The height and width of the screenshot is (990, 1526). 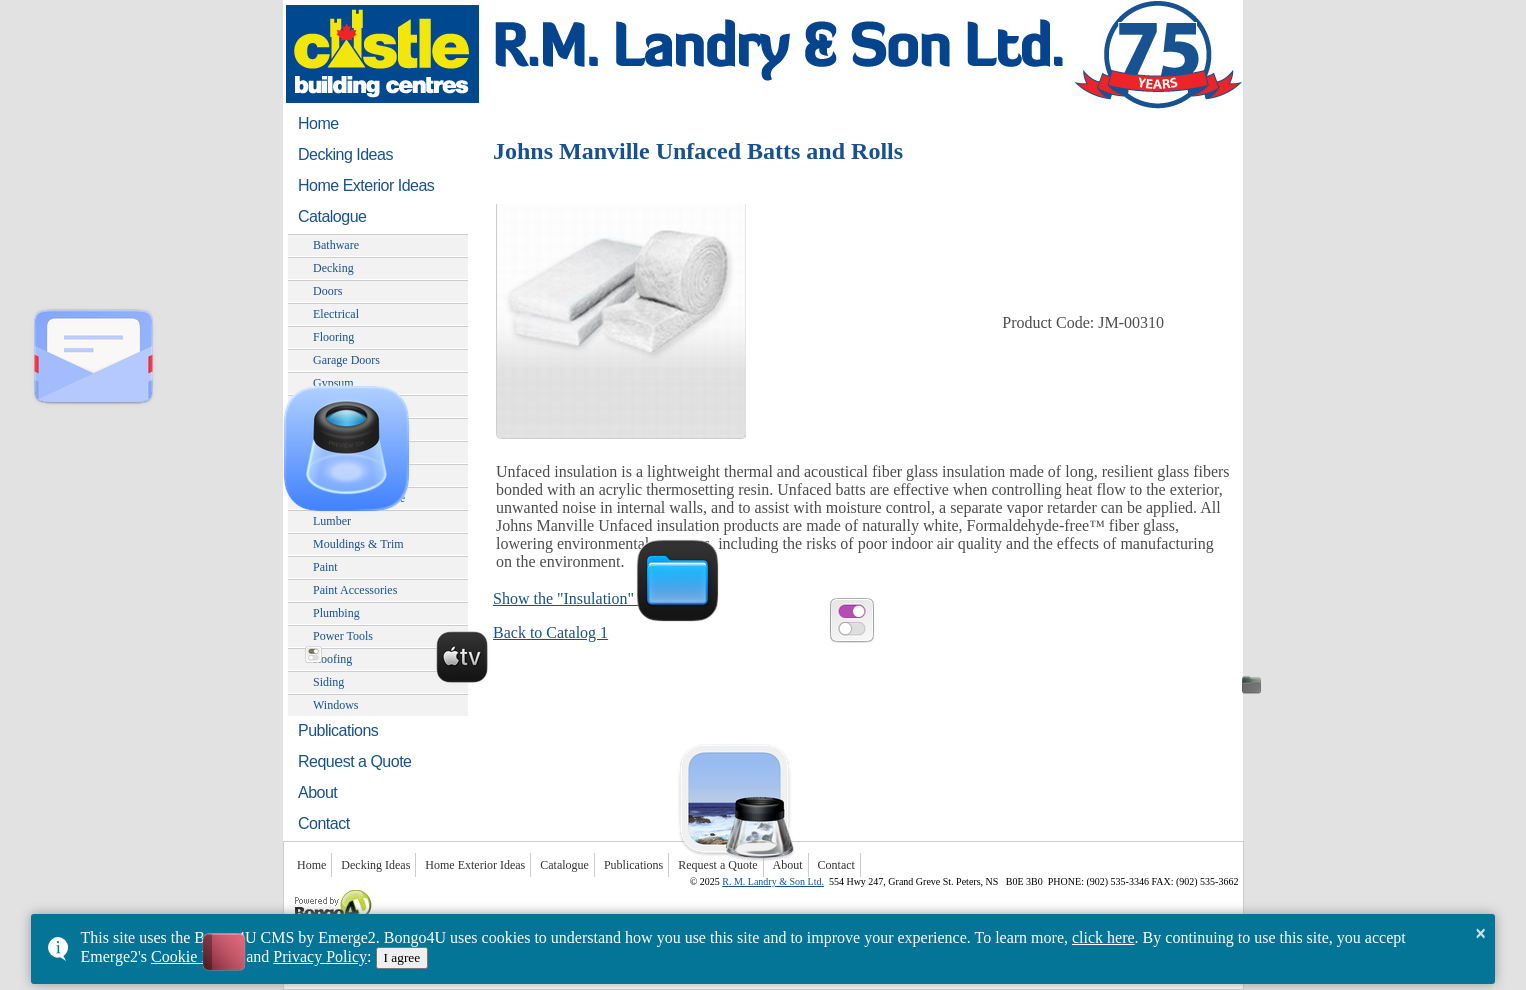 What do you see at coordinates (93, 356) in the screenshot?
I see `open the mail app` at bounding box center [93, 356].